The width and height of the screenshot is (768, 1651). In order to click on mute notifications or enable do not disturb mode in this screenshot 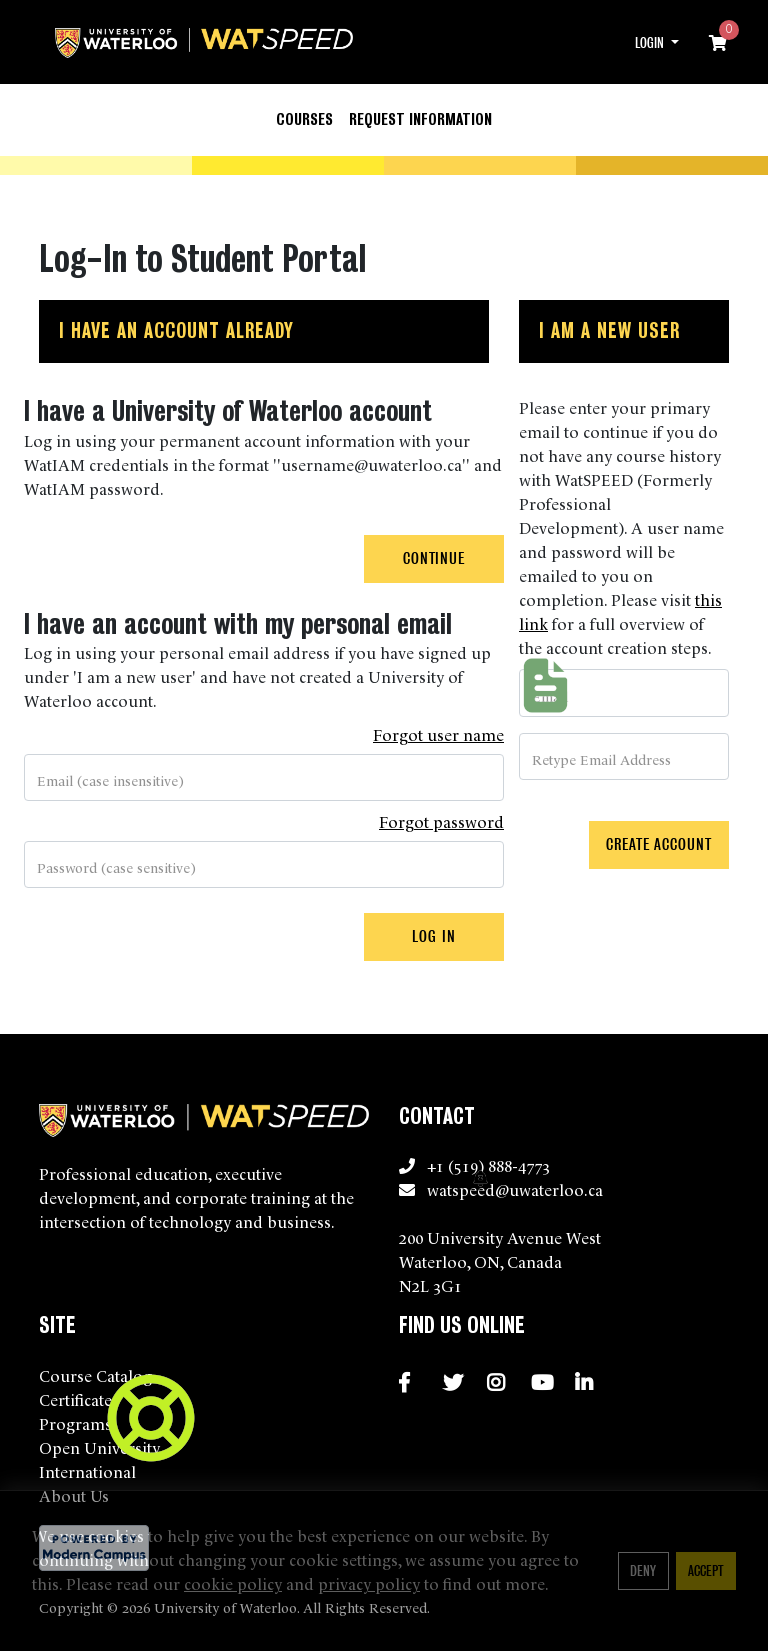, I will do `click(480, 1178)`.